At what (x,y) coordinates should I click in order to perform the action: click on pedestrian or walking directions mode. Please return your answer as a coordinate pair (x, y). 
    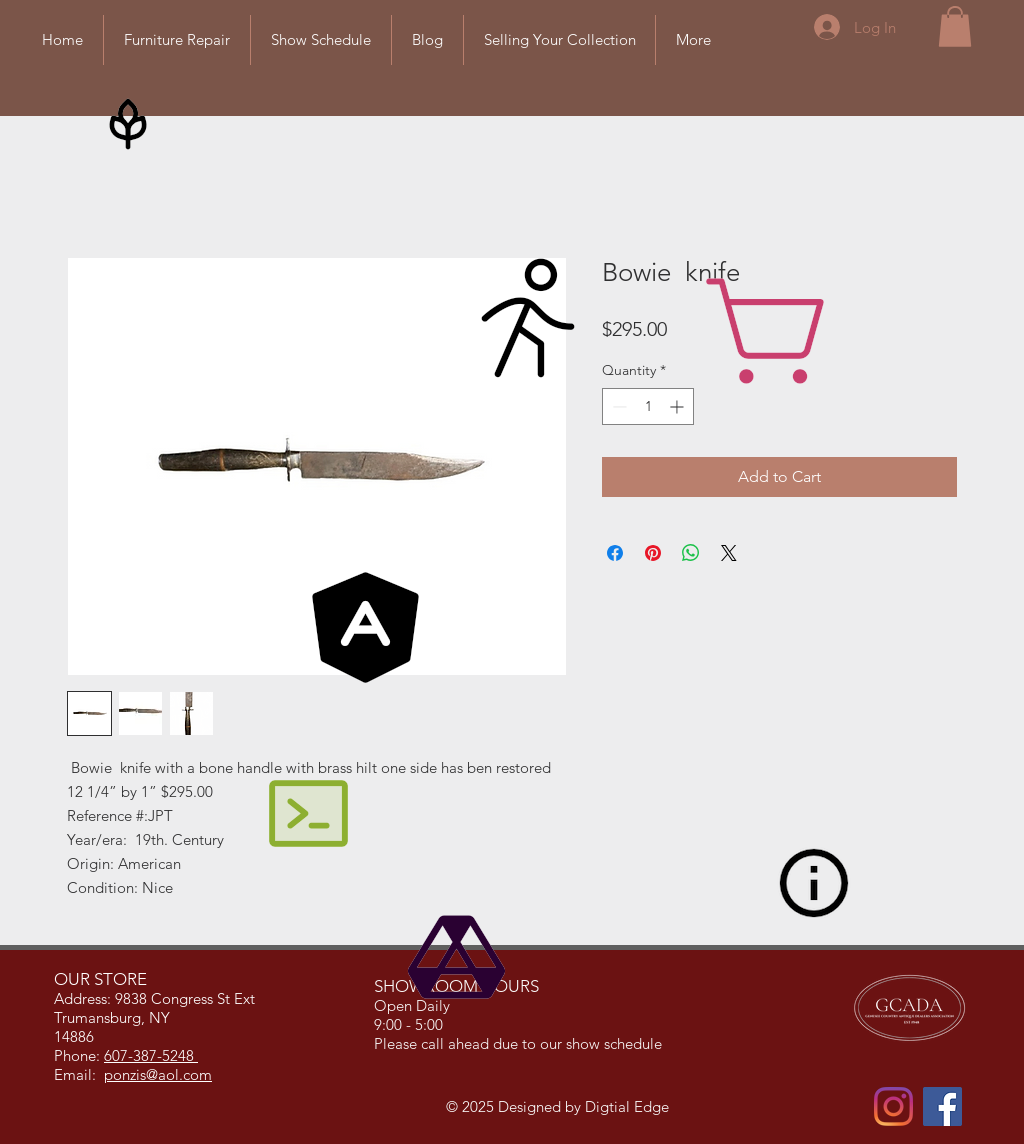
    Looking at the image, I should click on (528, 318).